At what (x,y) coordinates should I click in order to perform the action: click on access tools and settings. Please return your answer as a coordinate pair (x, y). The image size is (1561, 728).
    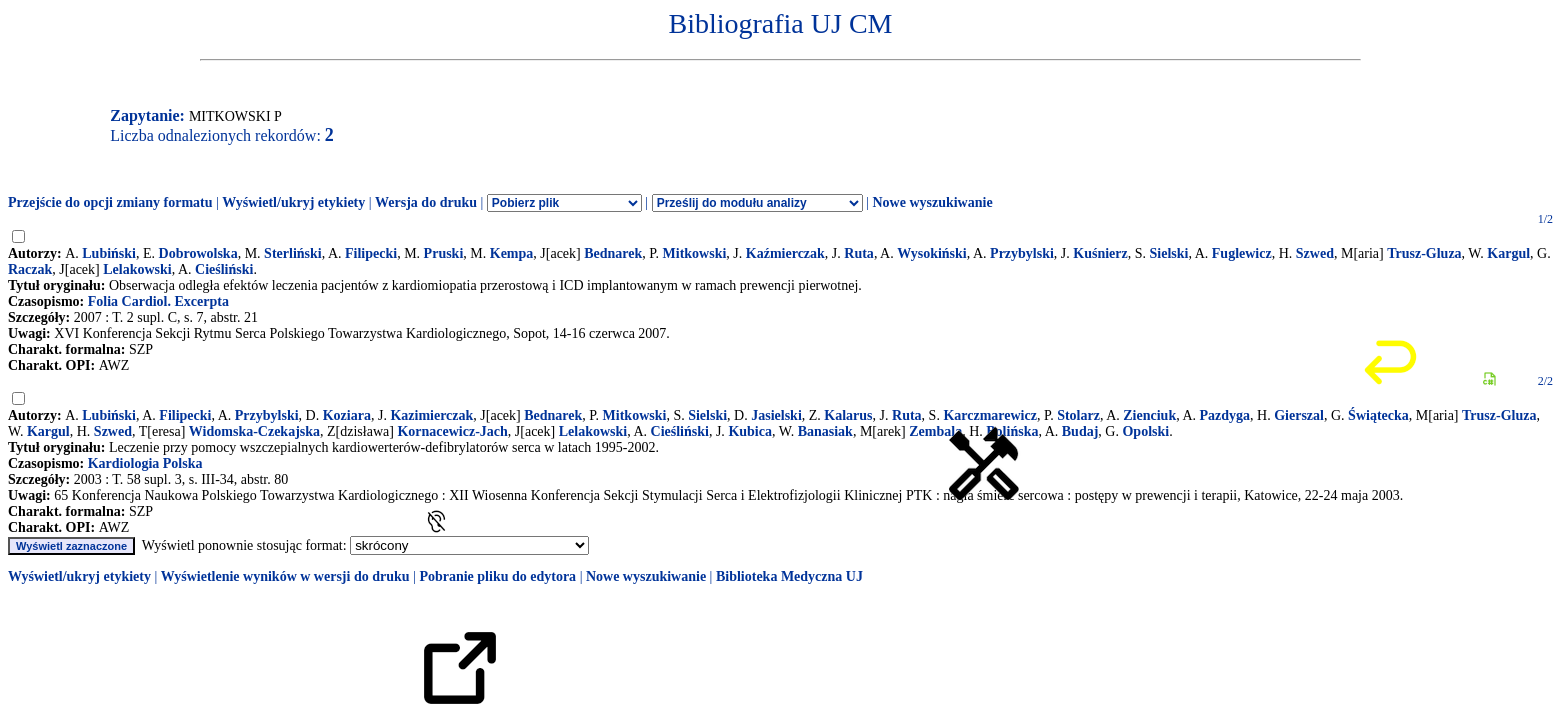
    Looking at the image, I should click on (984, 465).